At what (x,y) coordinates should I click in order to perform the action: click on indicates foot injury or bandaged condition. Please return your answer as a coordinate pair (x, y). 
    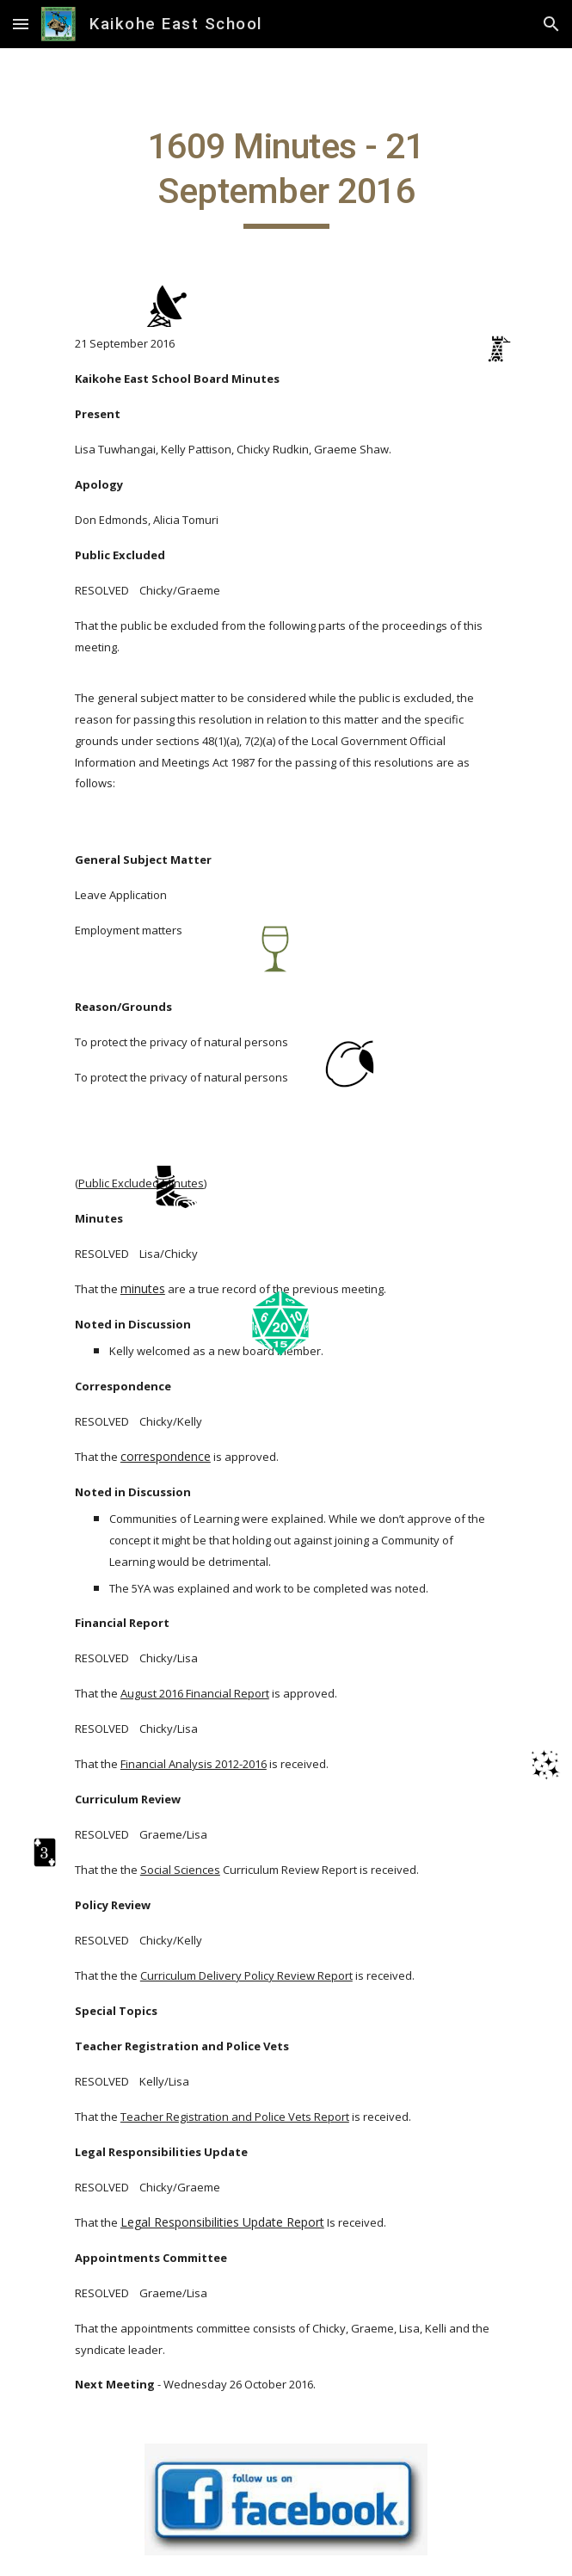
    Looking at the image, I should click on (175, 1186).